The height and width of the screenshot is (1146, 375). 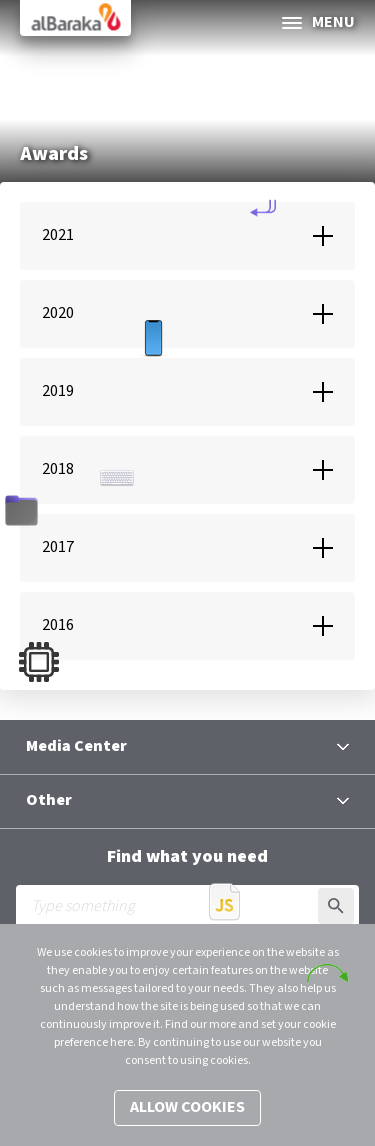 I want to click on redo the last undone action, so click(x=328, y=973).